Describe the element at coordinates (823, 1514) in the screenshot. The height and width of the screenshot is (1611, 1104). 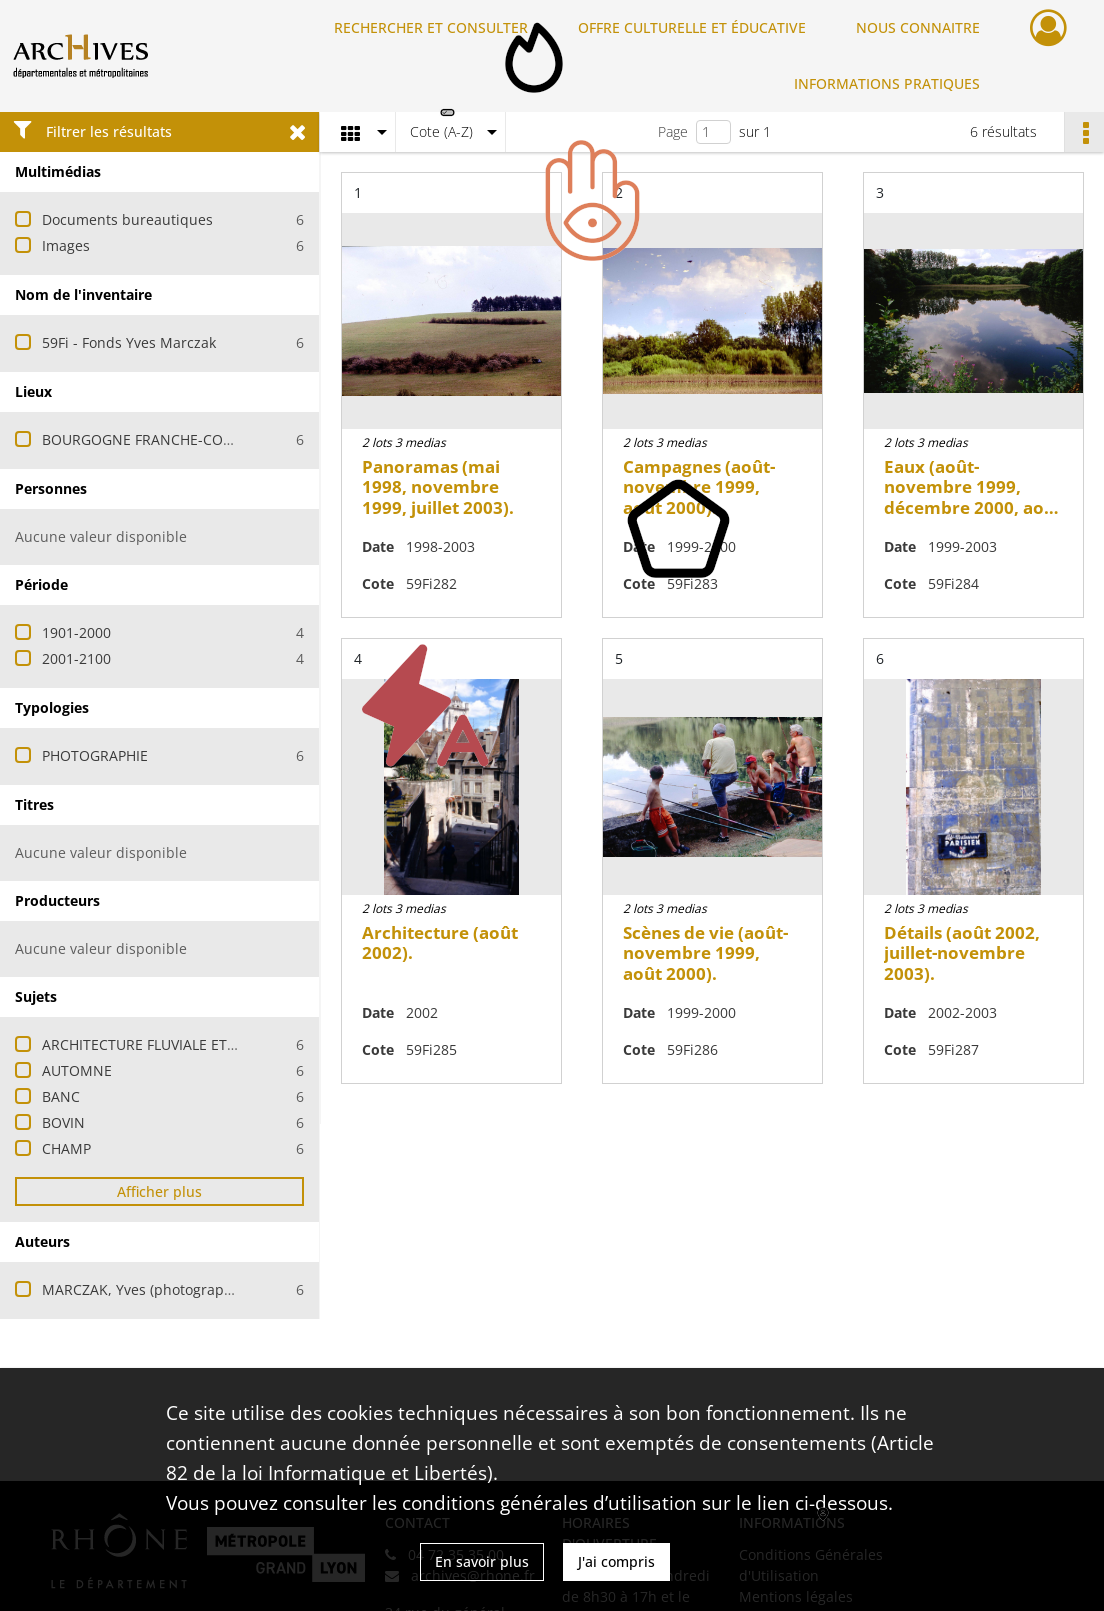
I see `view a person's location on the map` at that location.